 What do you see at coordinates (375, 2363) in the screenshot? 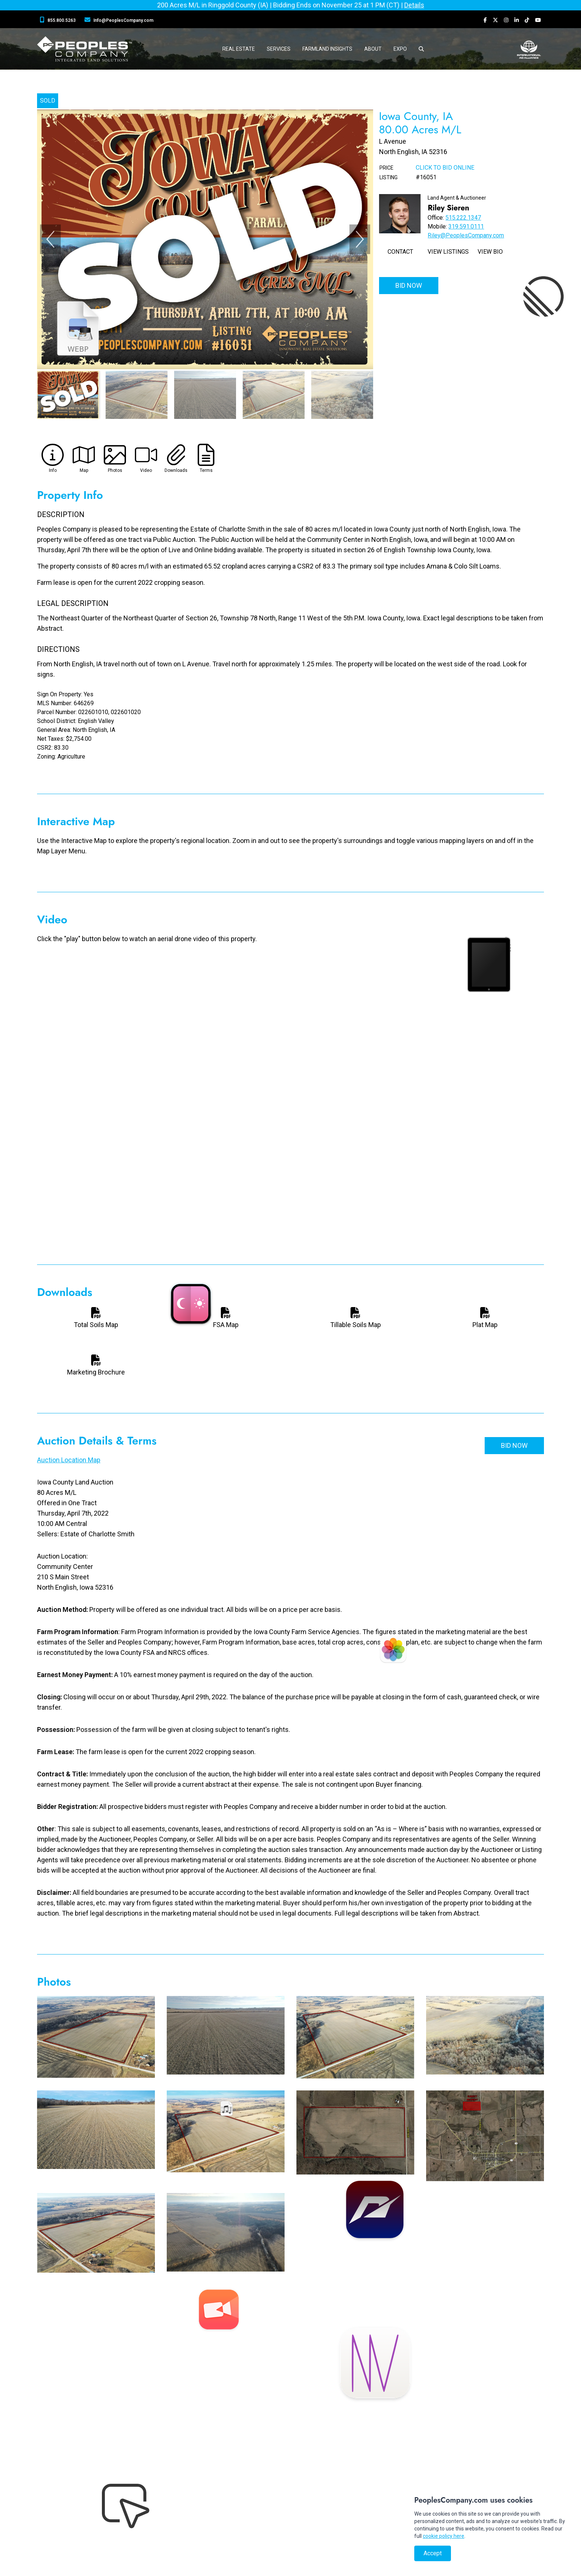
I see `launch nvtop gpu monitoring application` at bounding box center [375, 2363].